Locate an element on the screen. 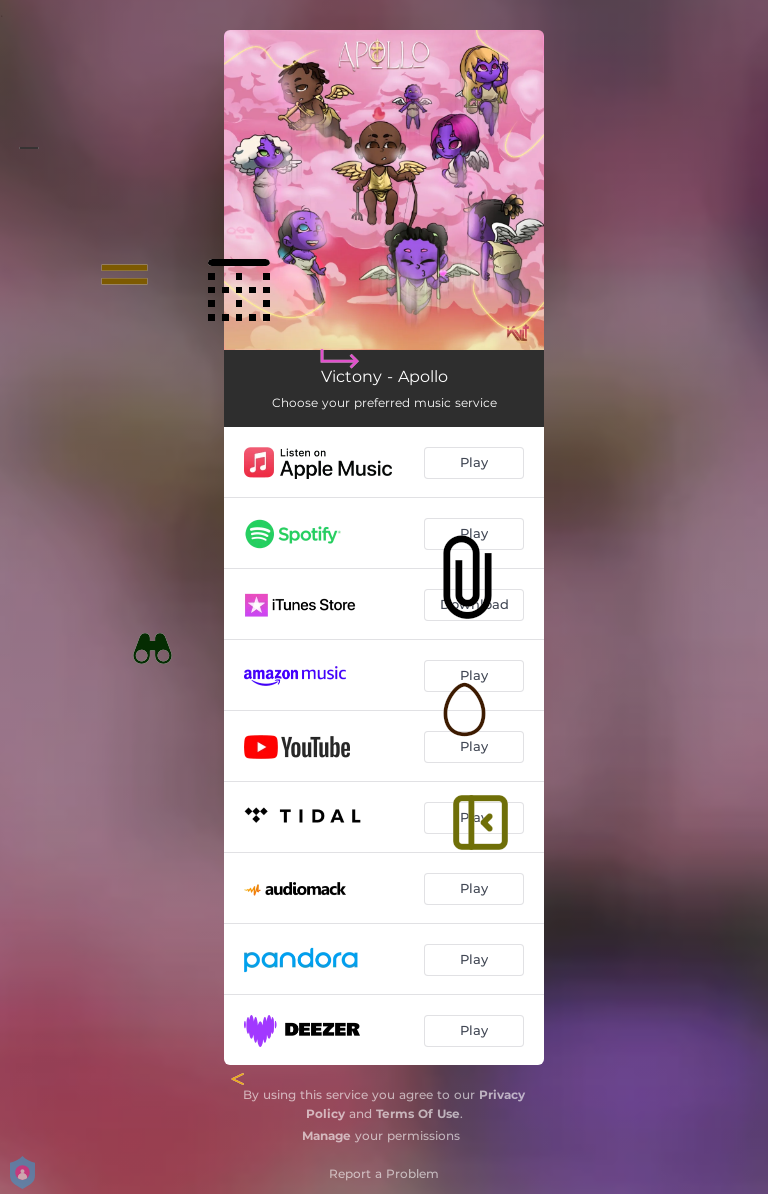 Image resolution: width=768 pixels, height=1194 pixels. attach a file to your message is located at coordinates (467, 577).